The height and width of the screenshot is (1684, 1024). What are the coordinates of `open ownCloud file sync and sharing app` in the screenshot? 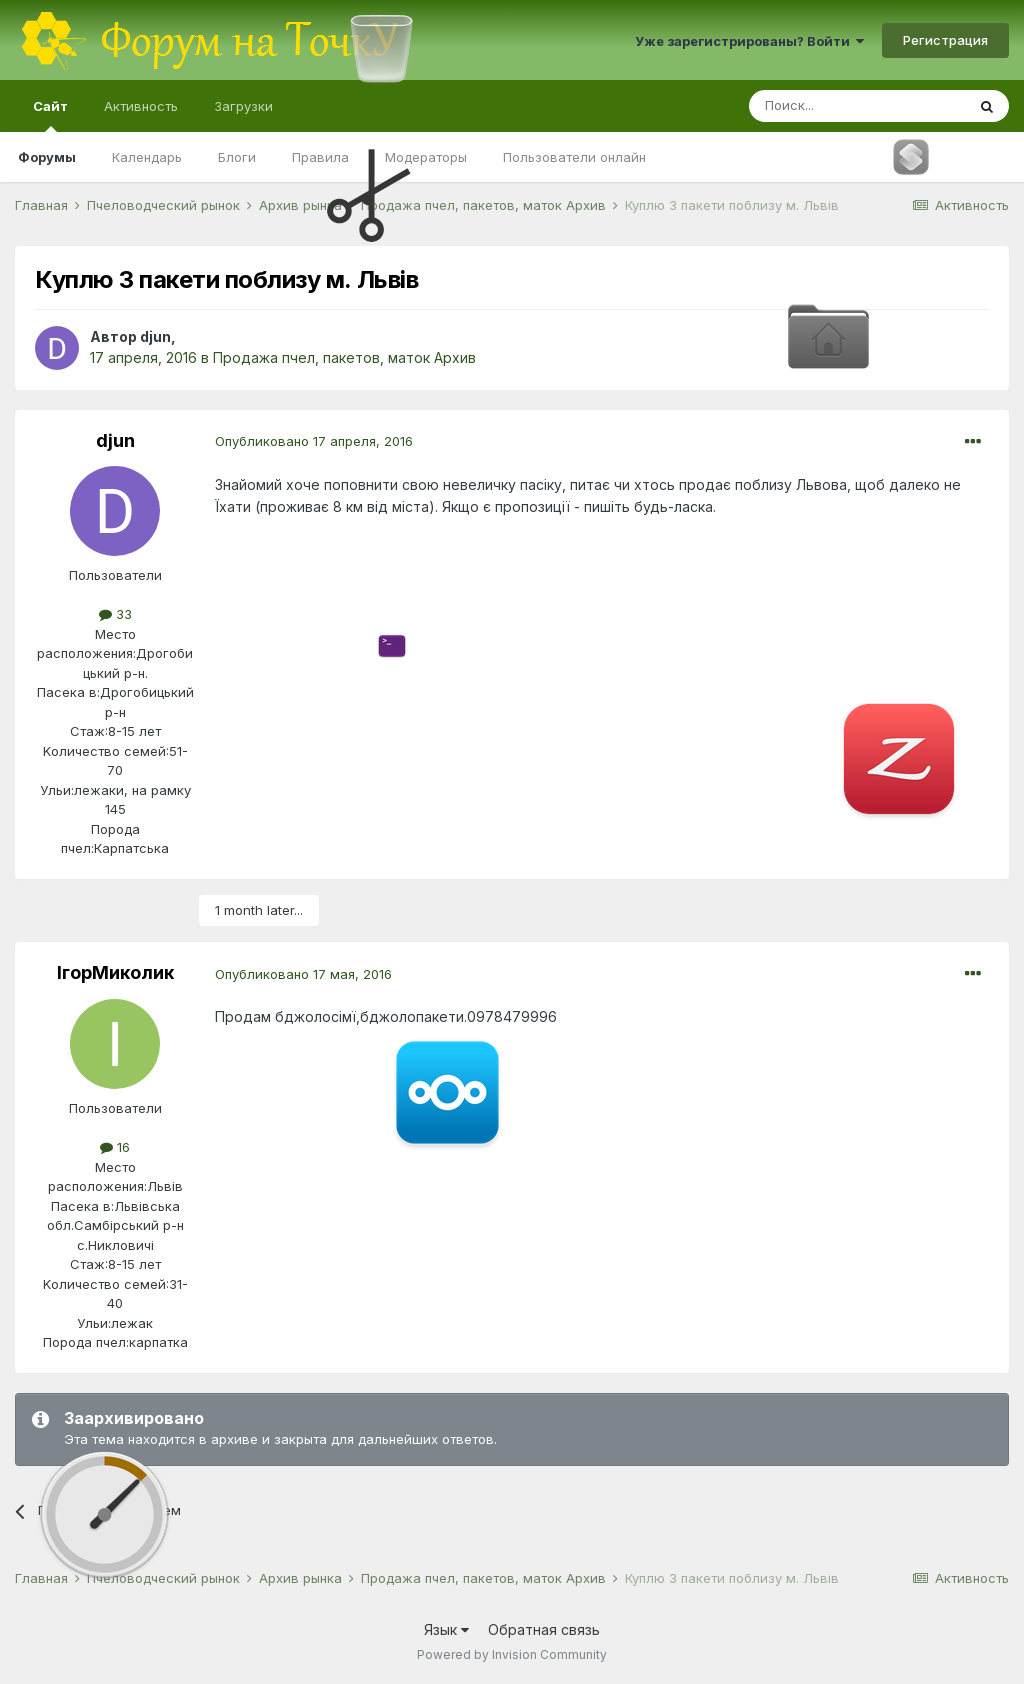 It's located at (447, 1092).